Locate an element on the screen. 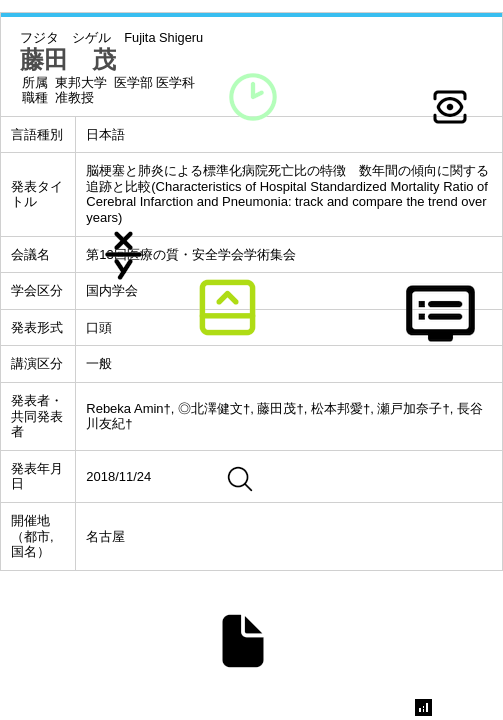  expand or open bottom panel is located at coordinates (227, 307).